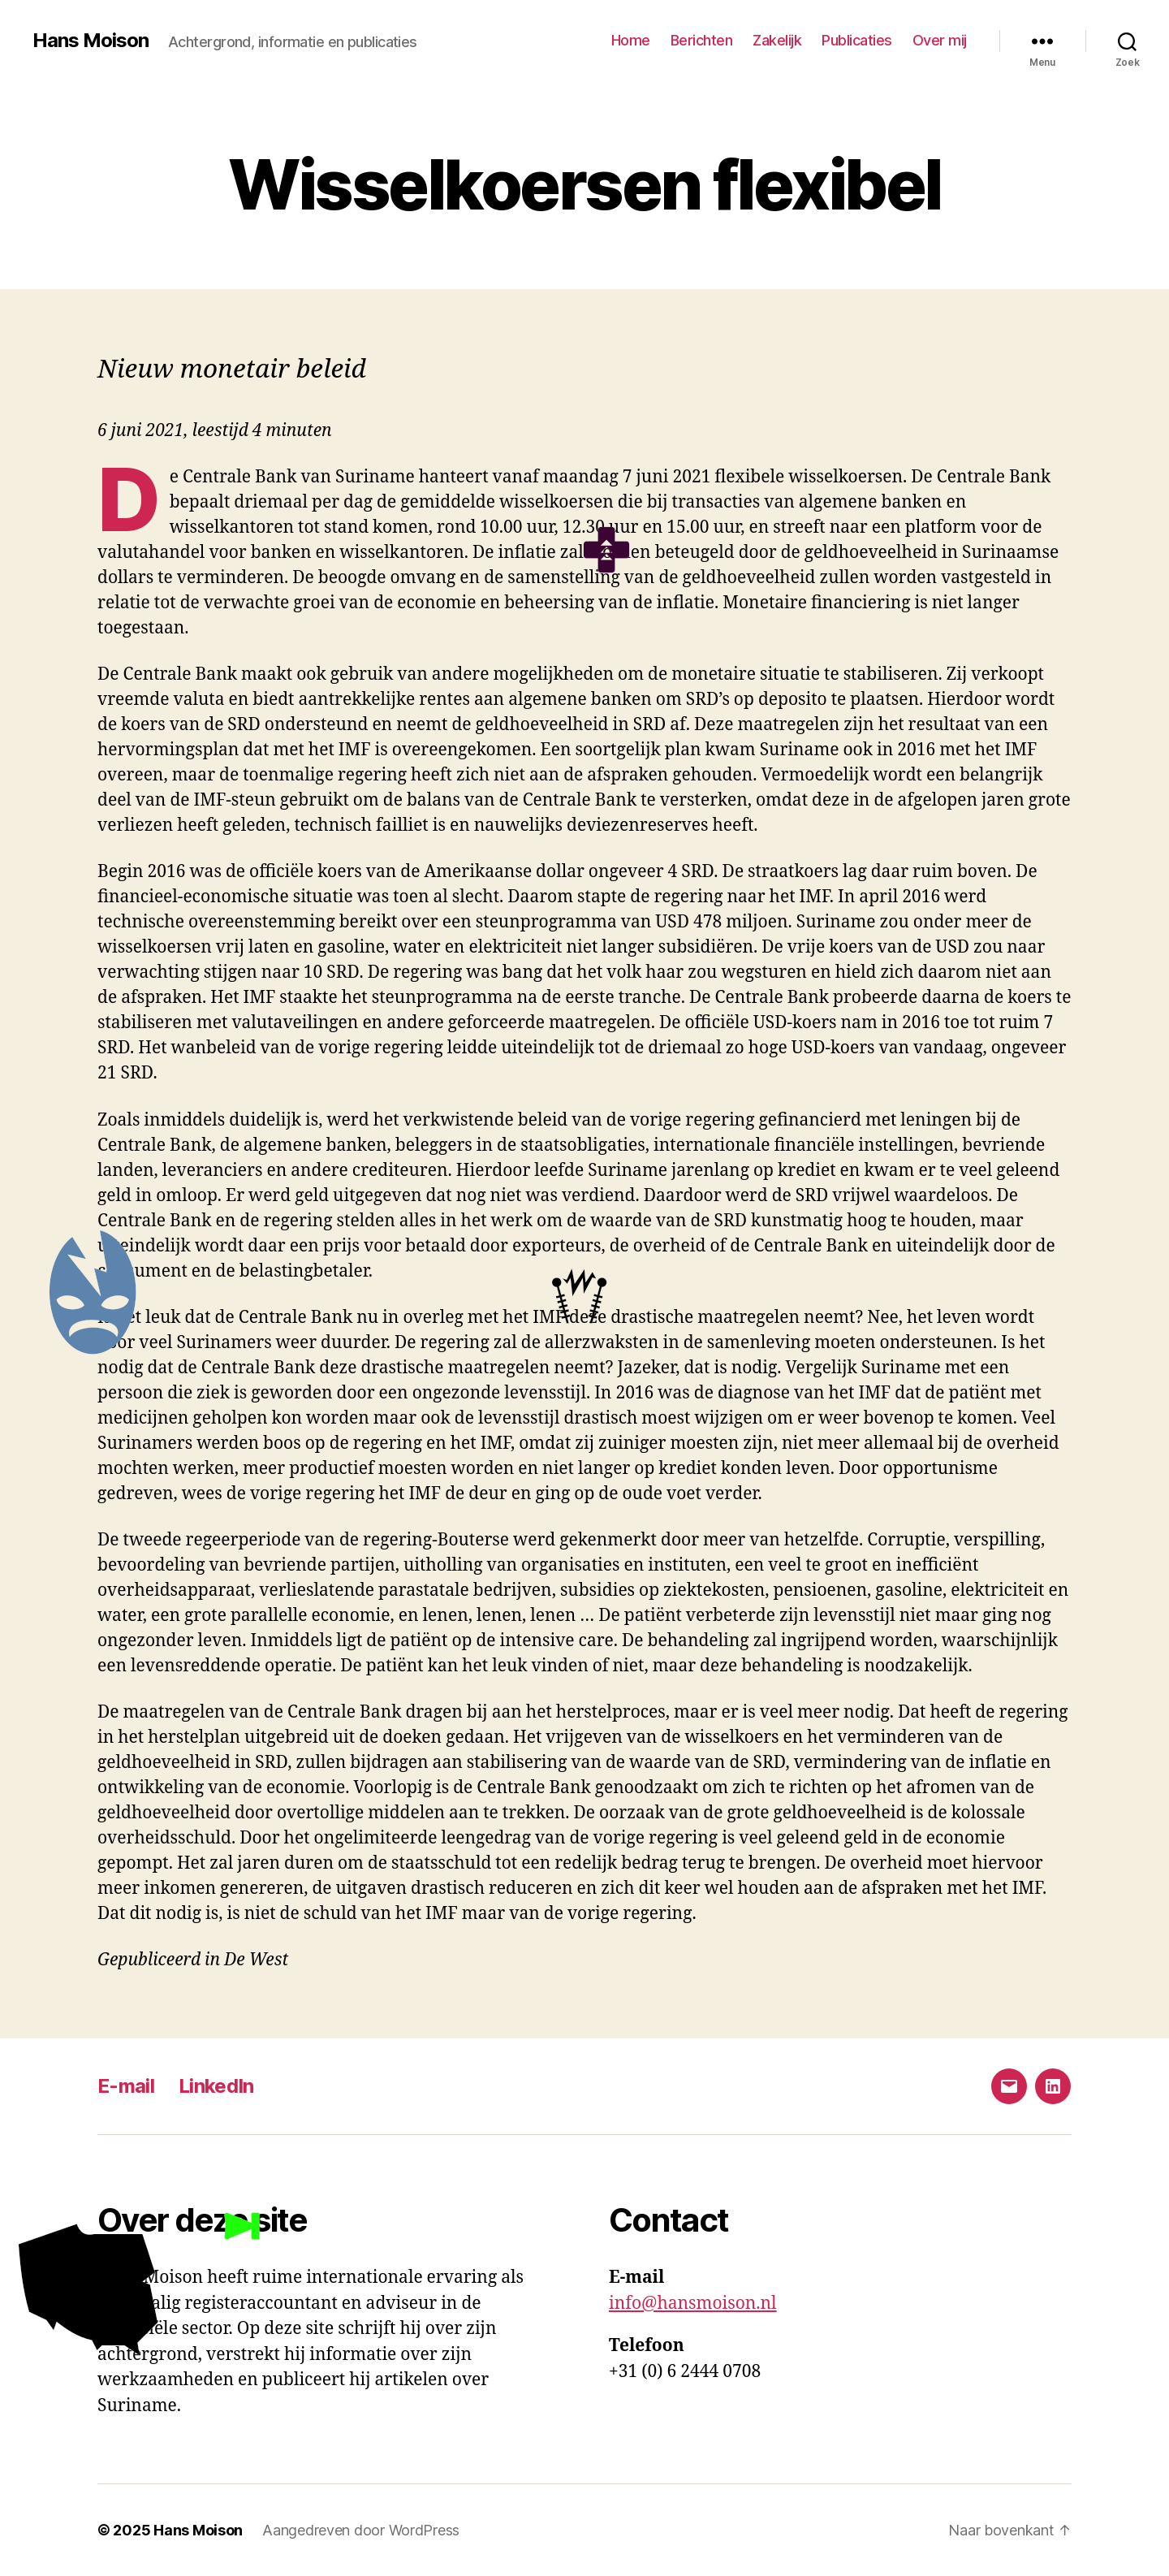 Image resolution: width=1169 pixels, height=2576 pixels. What do you see at coordinates (242, 2226) in the screenshot?
I see `skip to next track or media` at bounding box center [242, 2226].